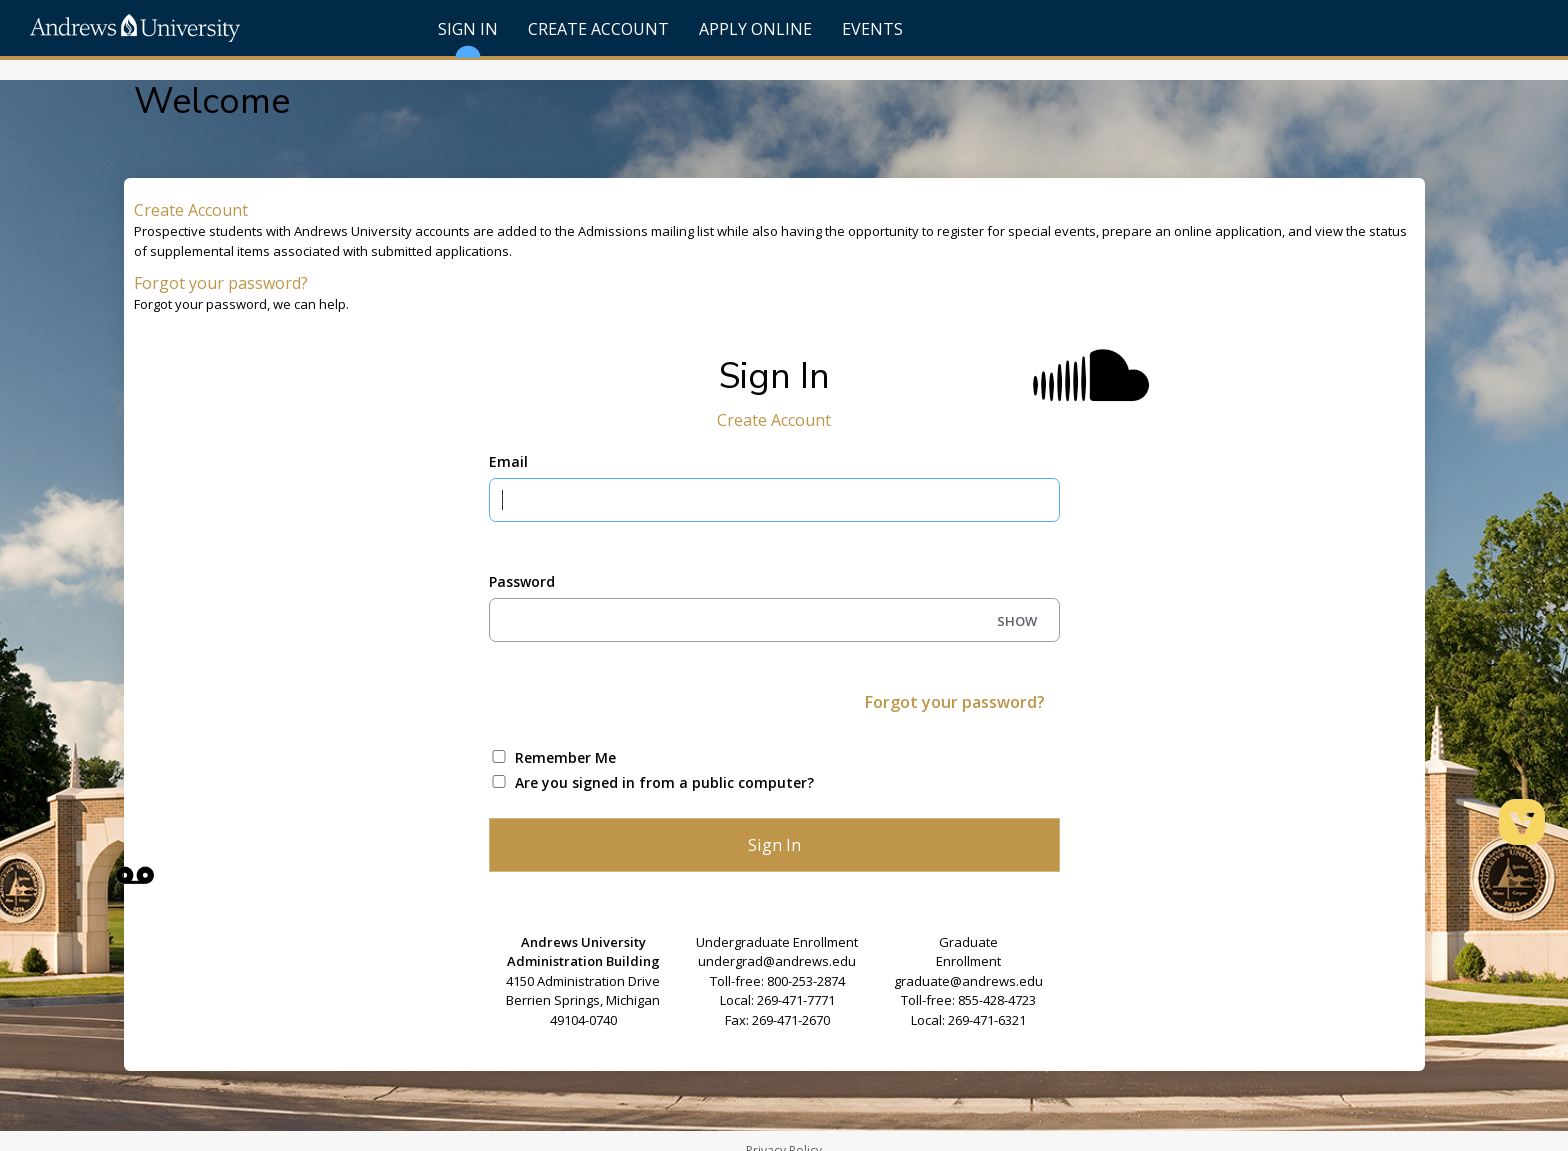 The height and width of the screenshot is (1151, 1568). What do you see at coordinates (1091, 378) in the screenshot?
I see `open soundcloud app` at bounding box center [1091, 378].